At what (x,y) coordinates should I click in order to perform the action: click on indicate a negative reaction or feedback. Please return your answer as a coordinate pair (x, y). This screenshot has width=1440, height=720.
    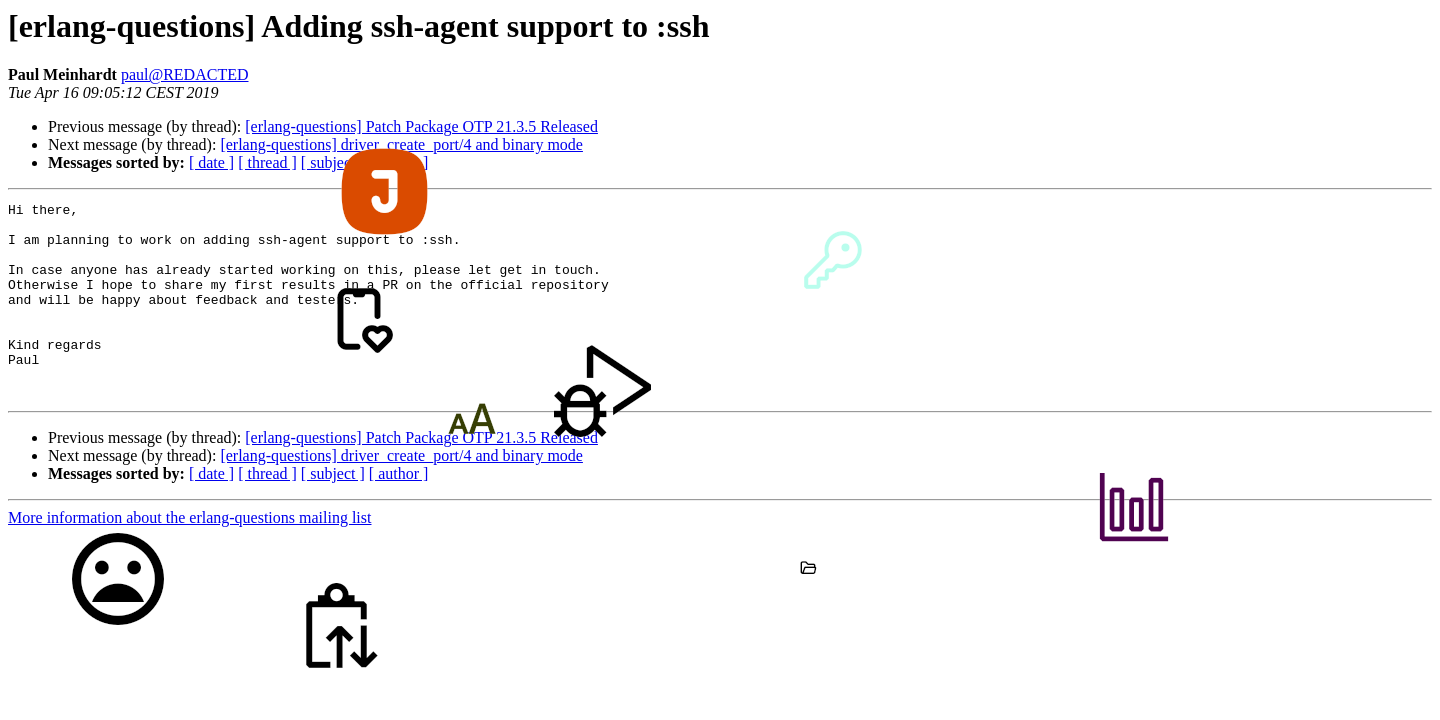
    Looking at the image, I should click on (118, 579).